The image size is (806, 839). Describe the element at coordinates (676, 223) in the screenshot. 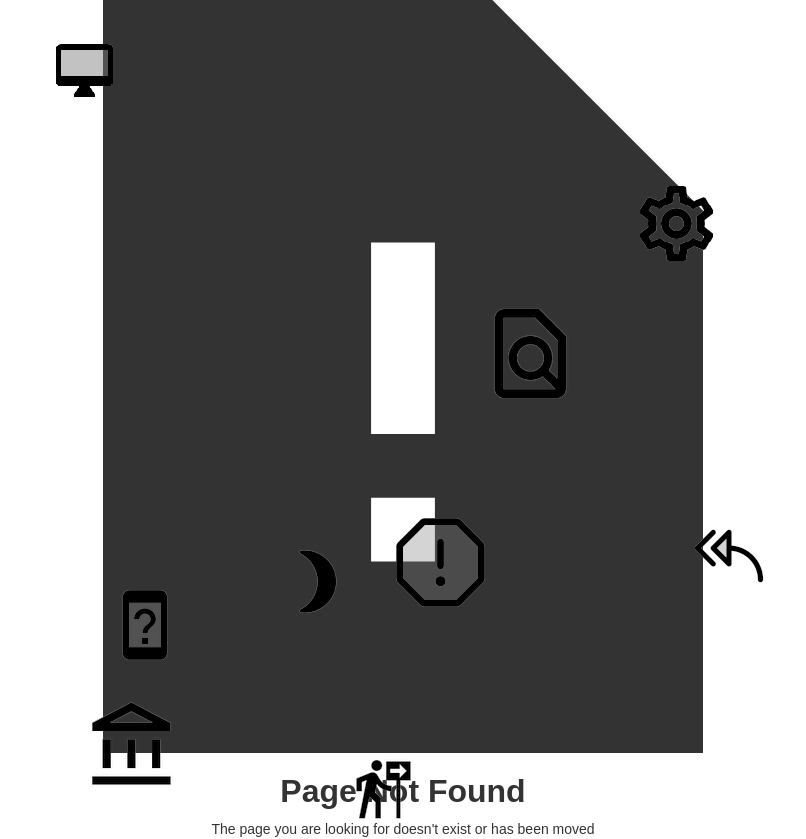

I see `open settings menu` at that location.